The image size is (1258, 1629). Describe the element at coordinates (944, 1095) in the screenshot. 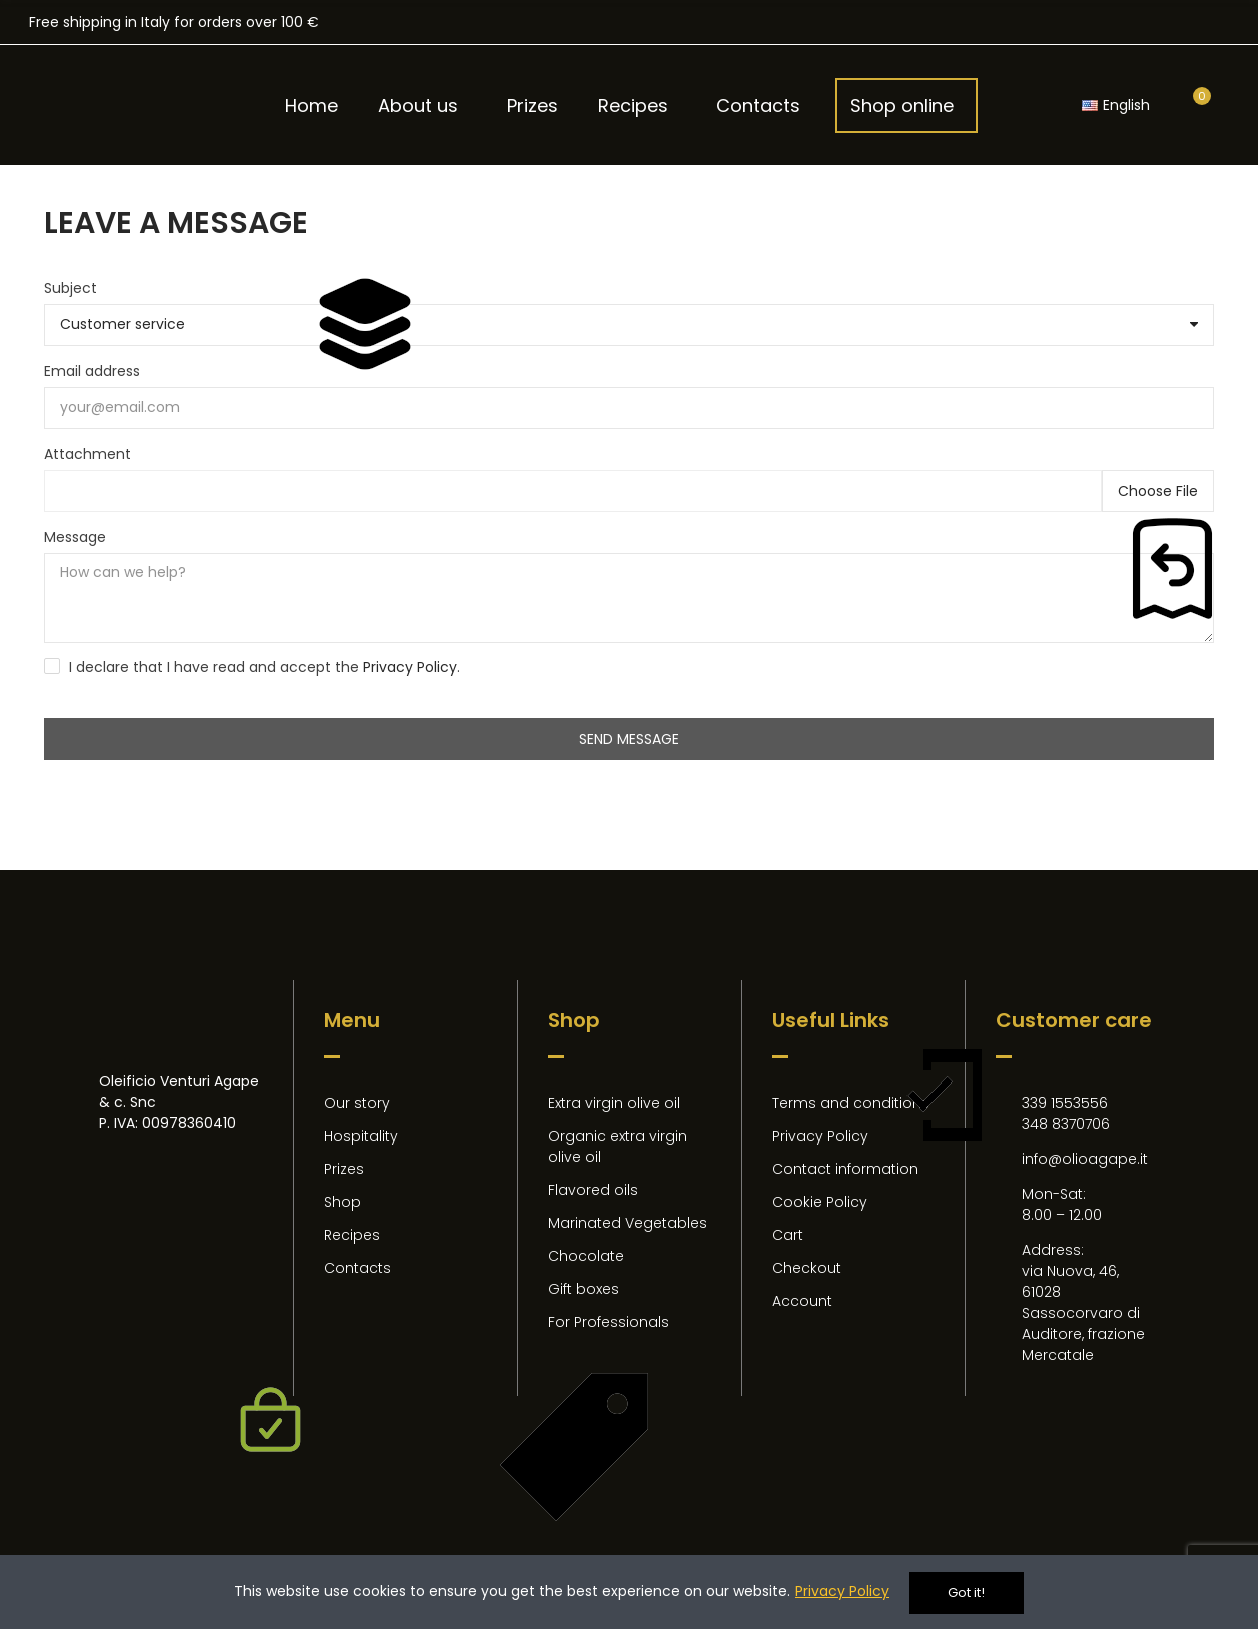

I see `indicates mobile-optimized or responsive content` at that location.